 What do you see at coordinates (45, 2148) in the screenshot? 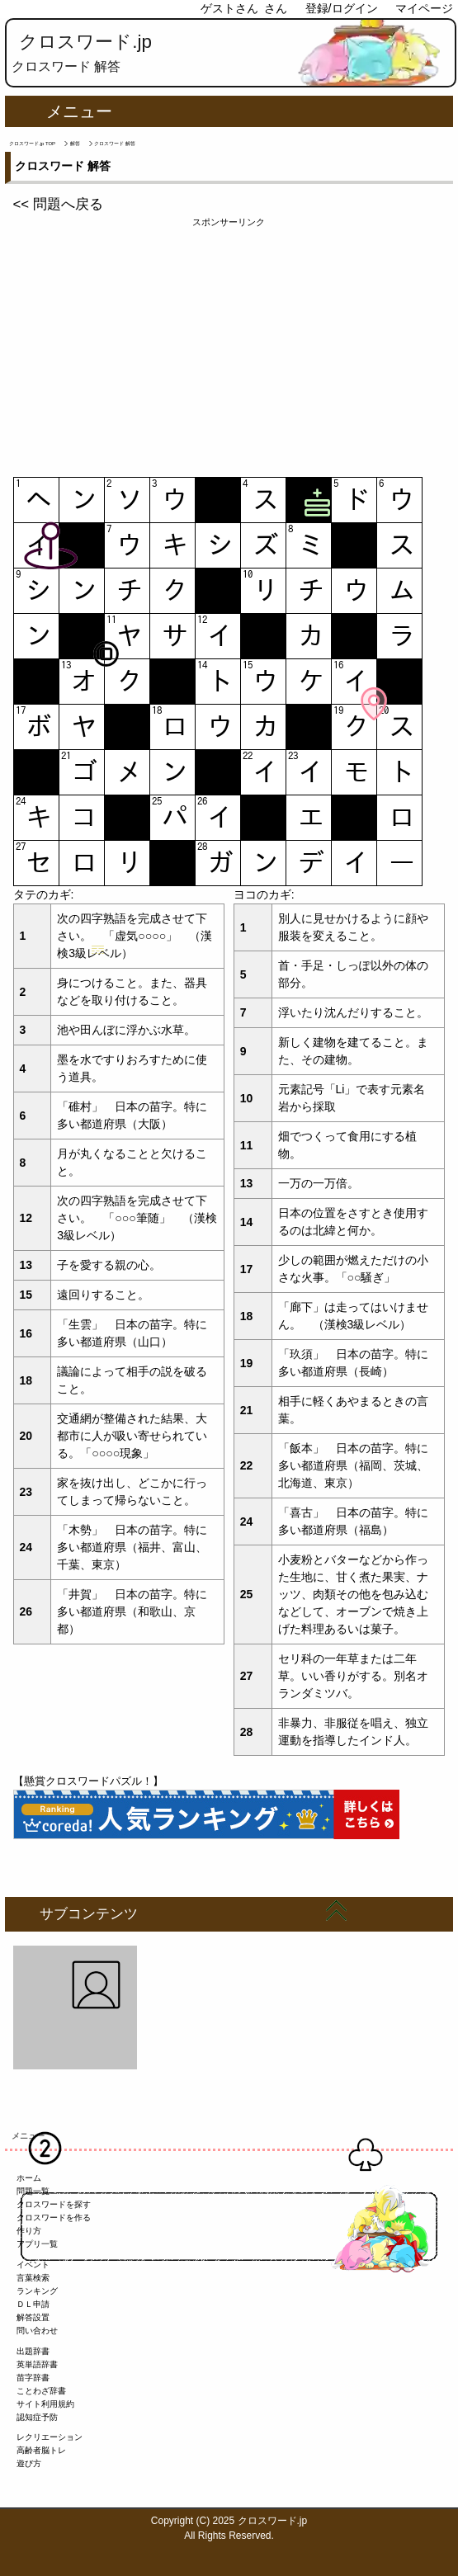
I see `indicates step two in a multi-step process` at bounding box center [45, 2148].